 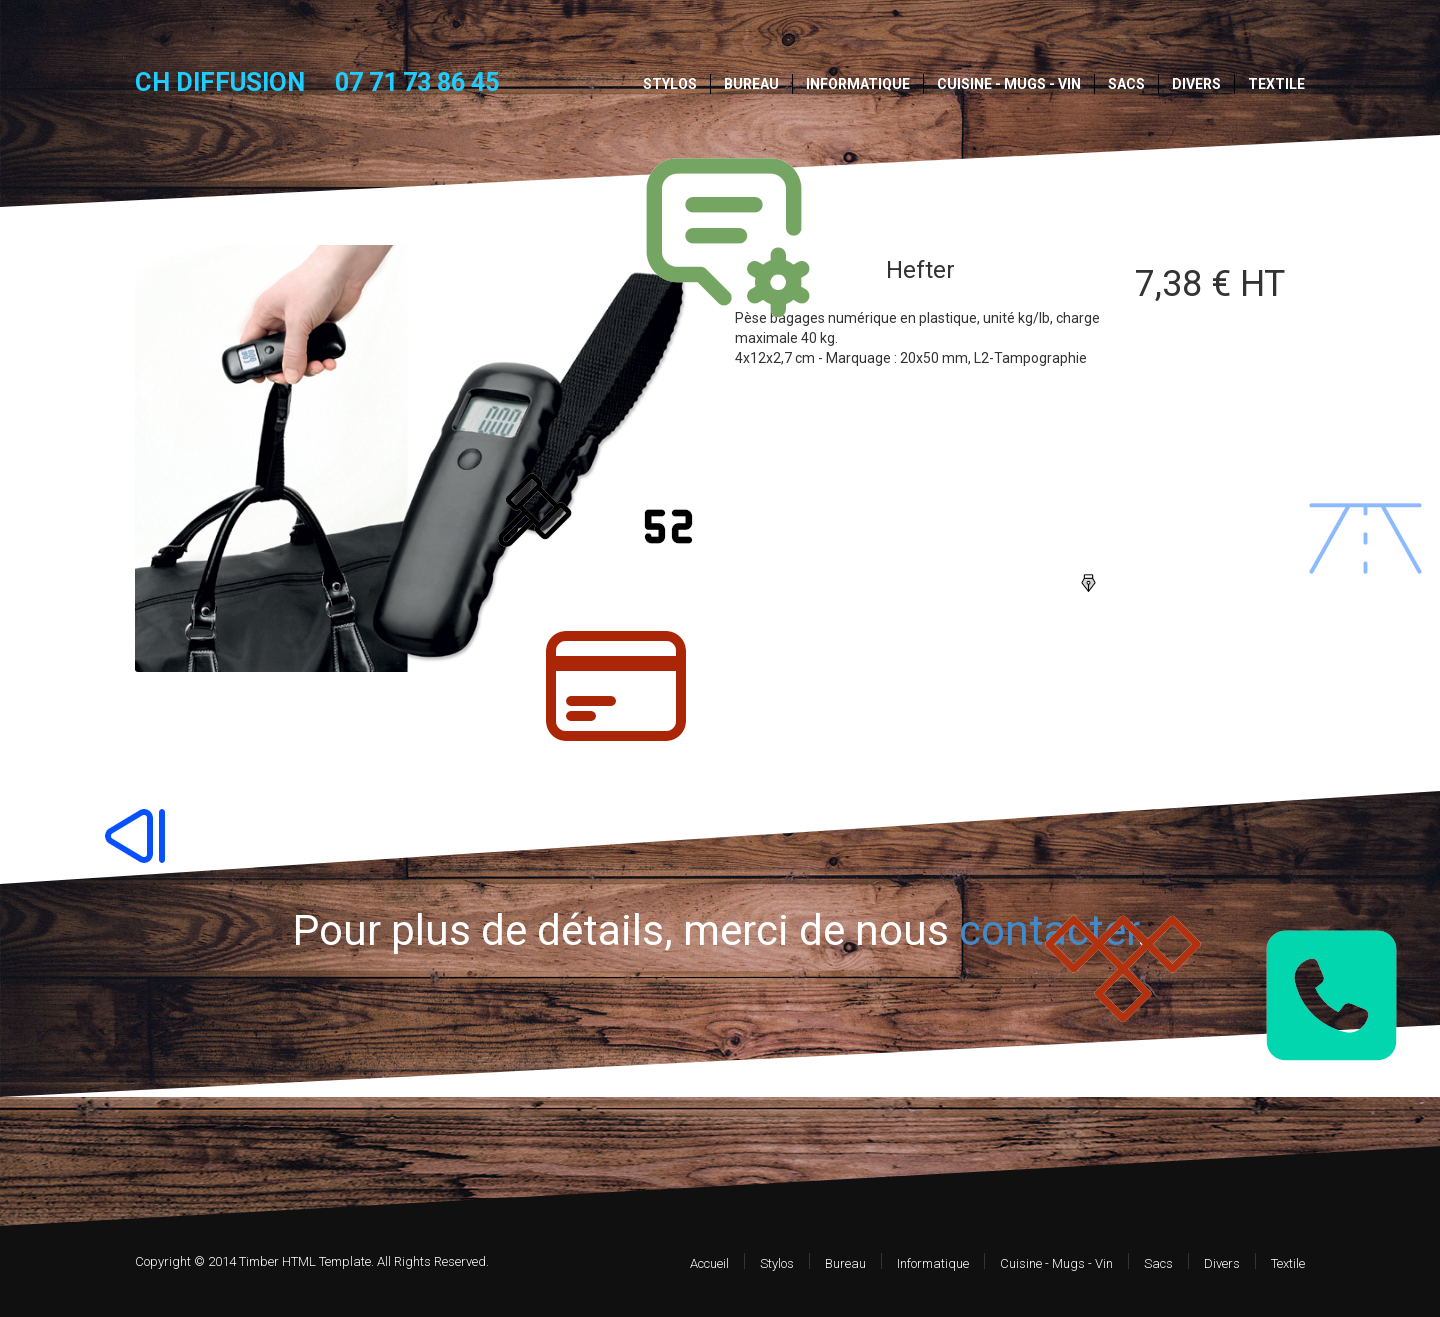 I want to click on indicates item number 52 in a list or sequence, so click(x=668, y=526).